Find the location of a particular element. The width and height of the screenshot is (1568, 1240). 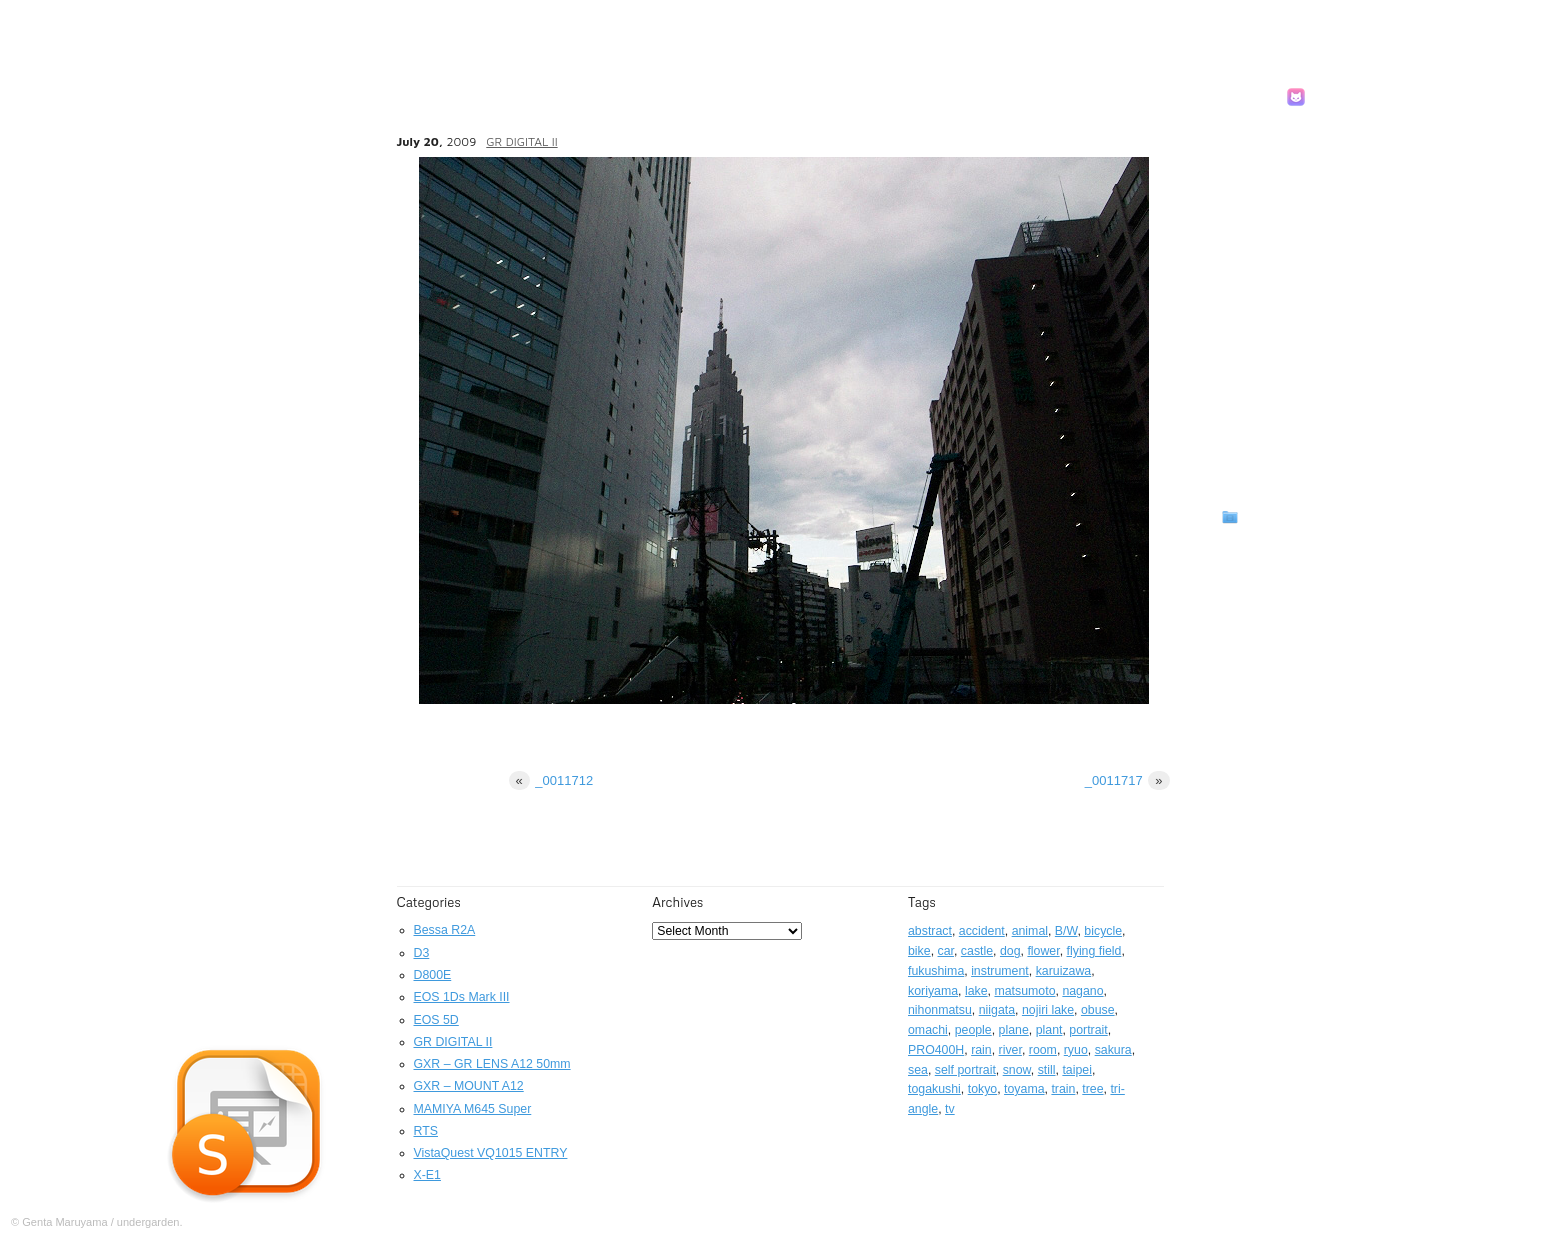

open freeoffice presentations app is located at coordinates (248, 1121).